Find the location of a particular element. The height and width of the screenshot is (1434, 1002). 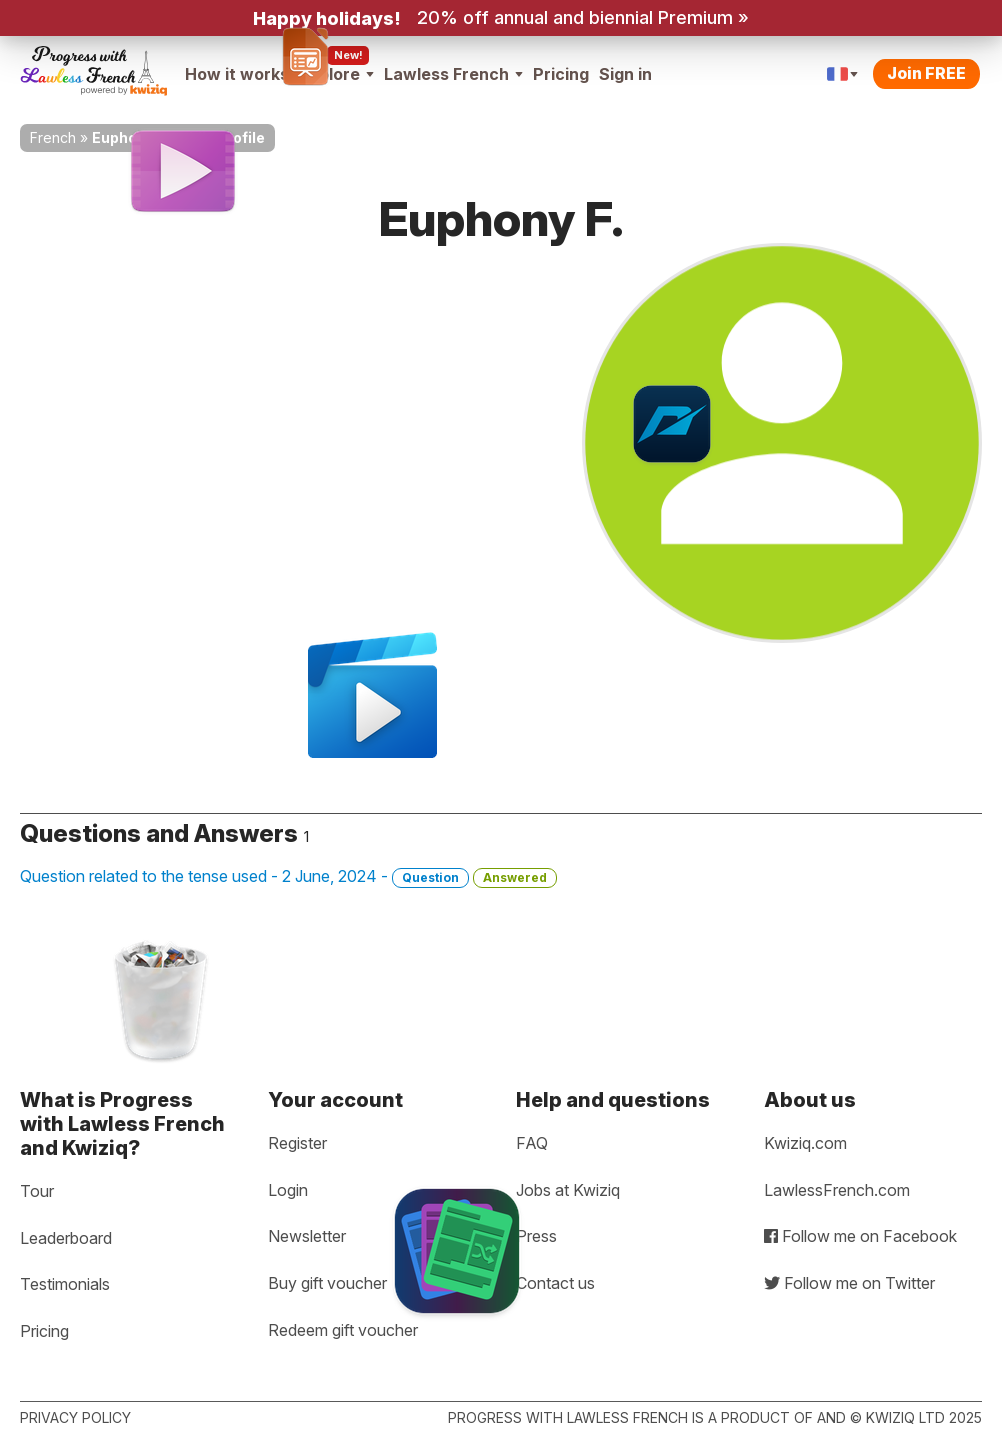

open the movies app is located at coordinates (372, 693).